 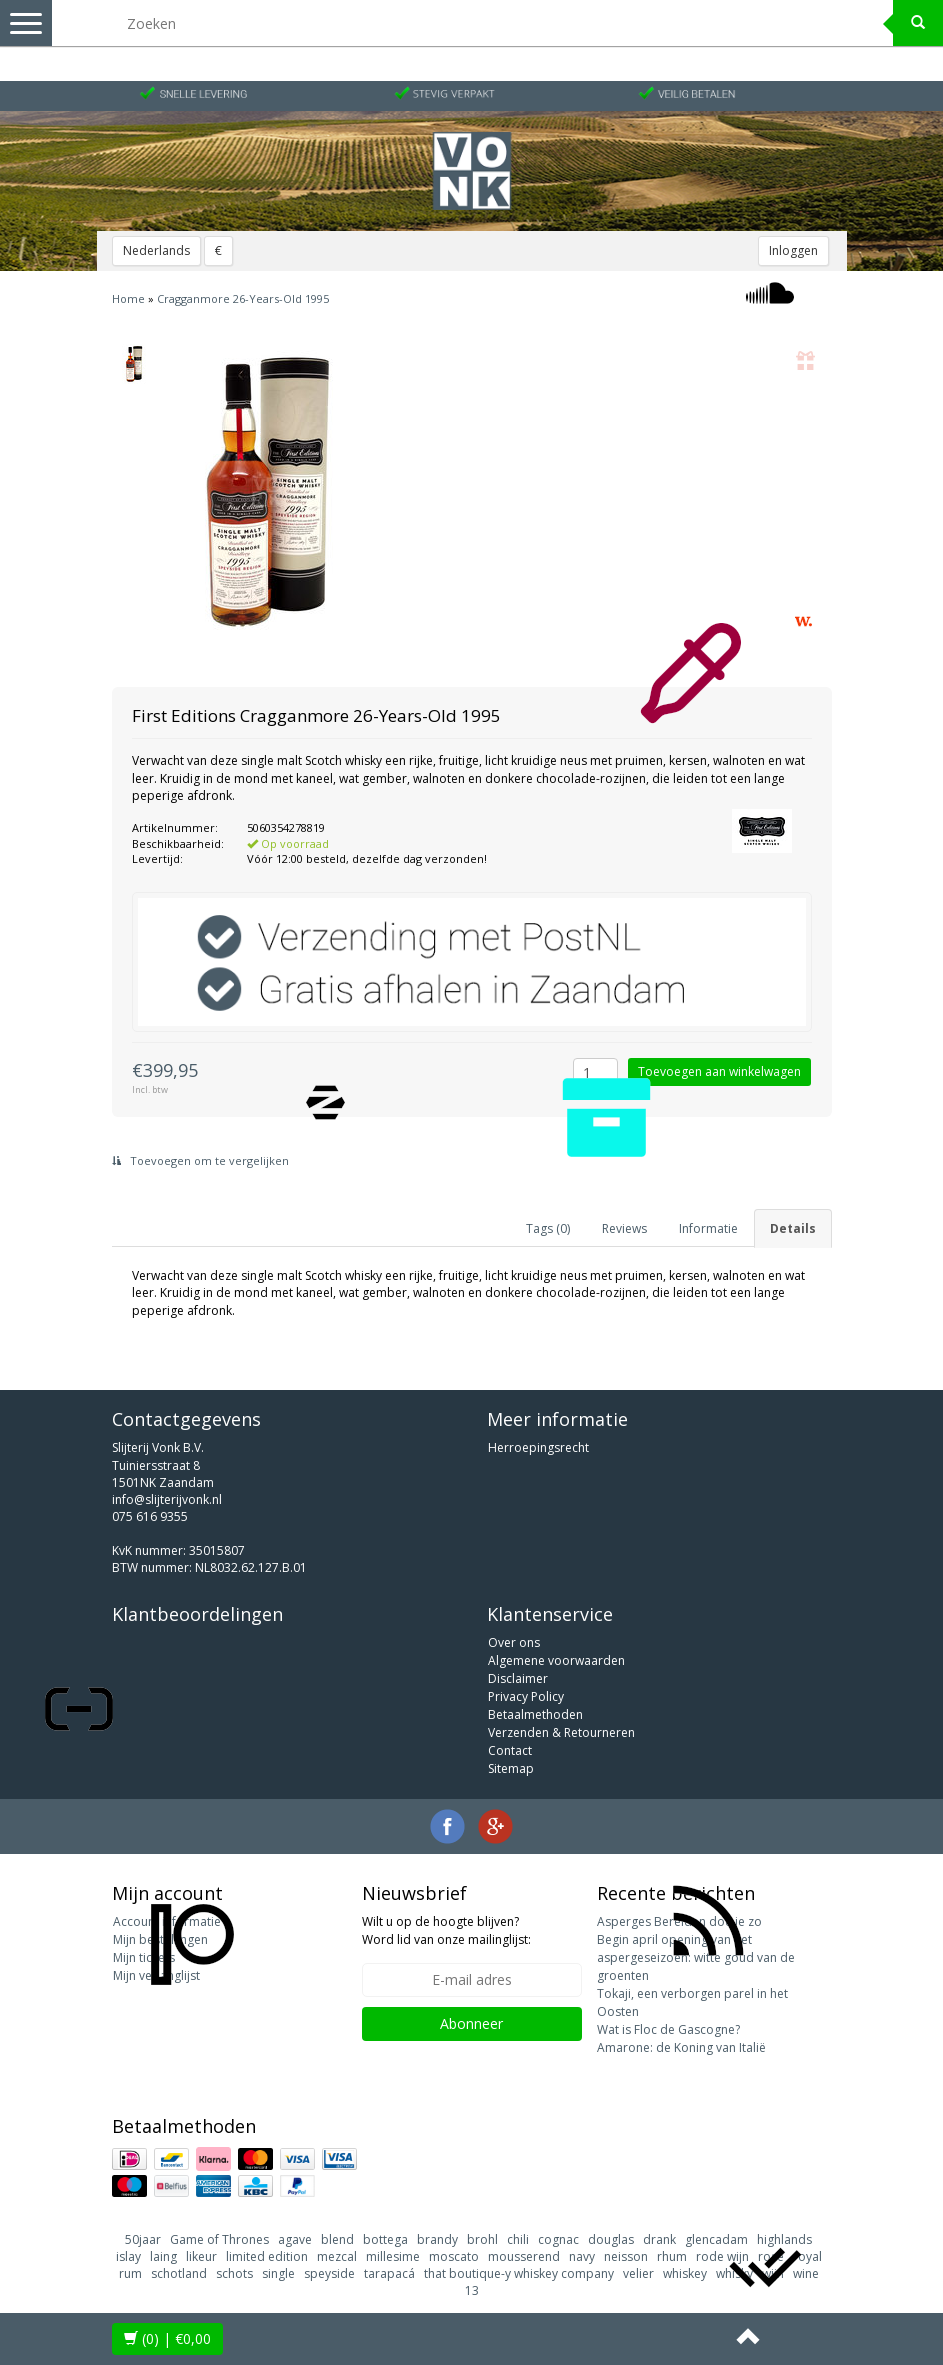 I want to click on open SoundCloud app, so click(x=770, y=293).